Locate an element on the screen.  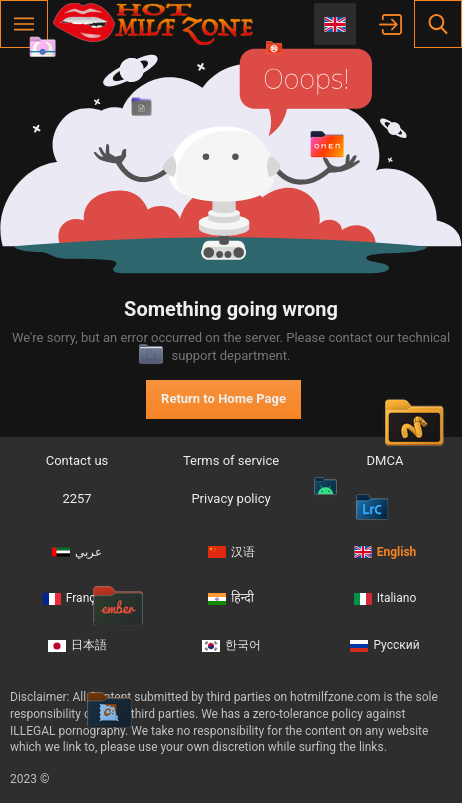
open folder containing pokémon heal ball items or games is located at coordinates (42, 47).